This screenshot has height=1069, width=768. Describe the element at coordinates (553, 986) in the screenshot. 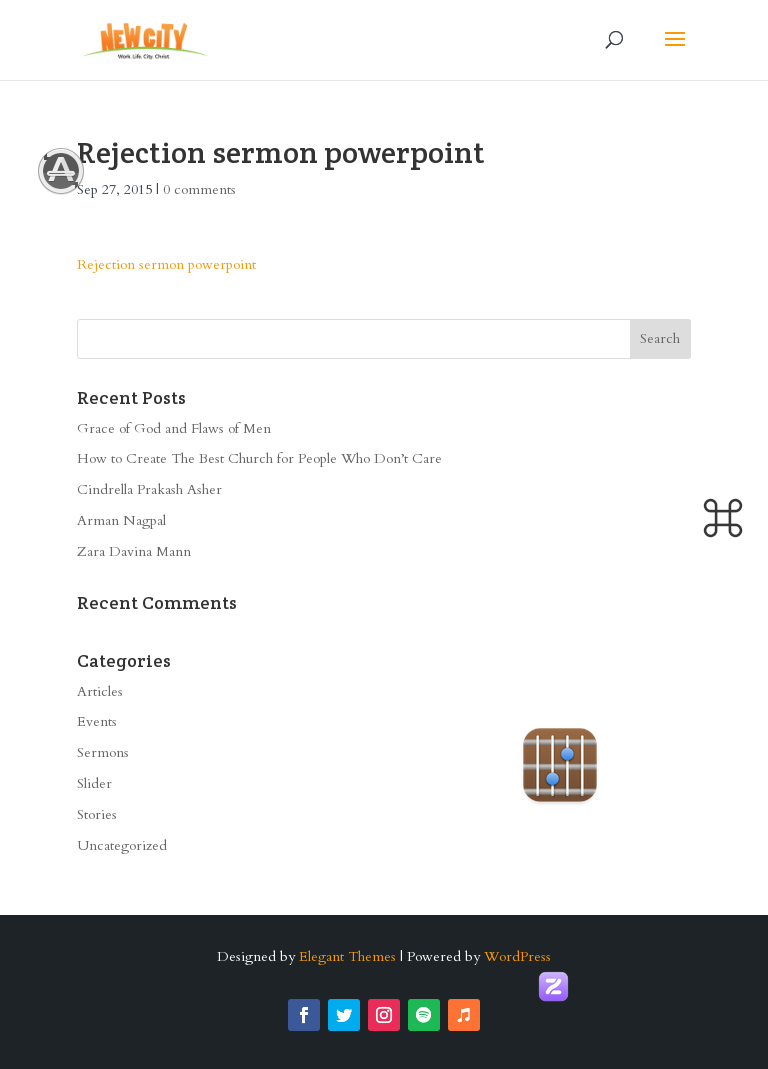

I see `open zen browser (twilight theme)` at that location.